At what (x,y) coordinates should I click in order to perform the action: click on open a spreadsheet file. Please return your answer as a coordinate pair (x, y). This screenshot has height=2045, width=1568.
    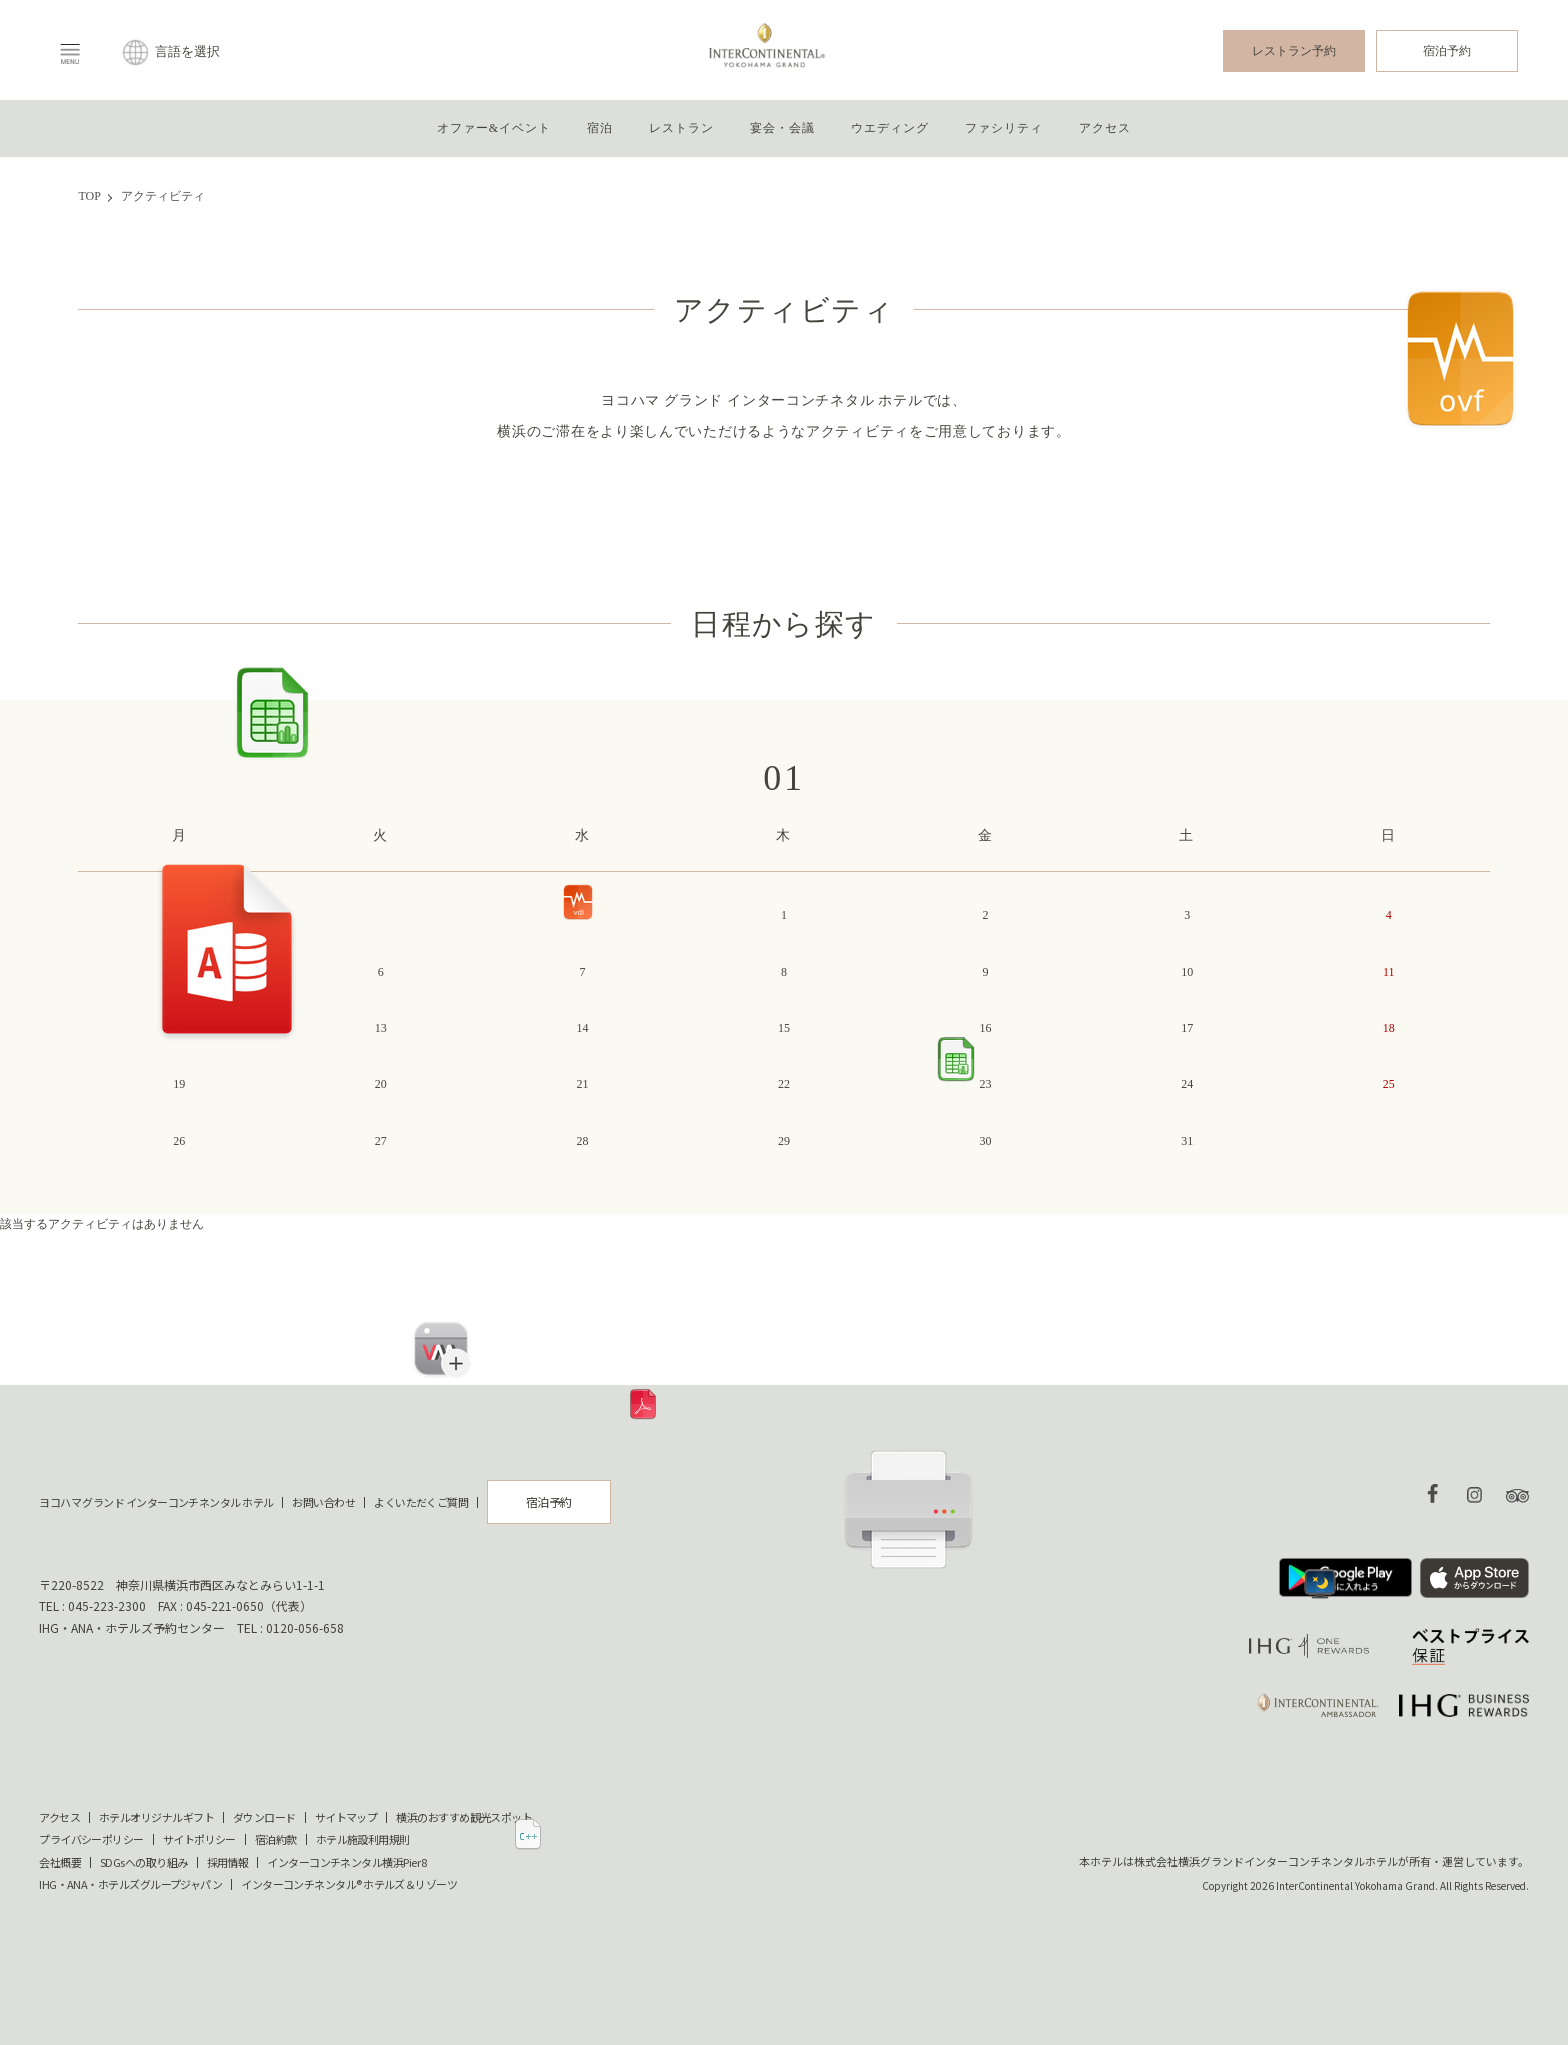
    Looking at the image, I should click on (956, 1059).